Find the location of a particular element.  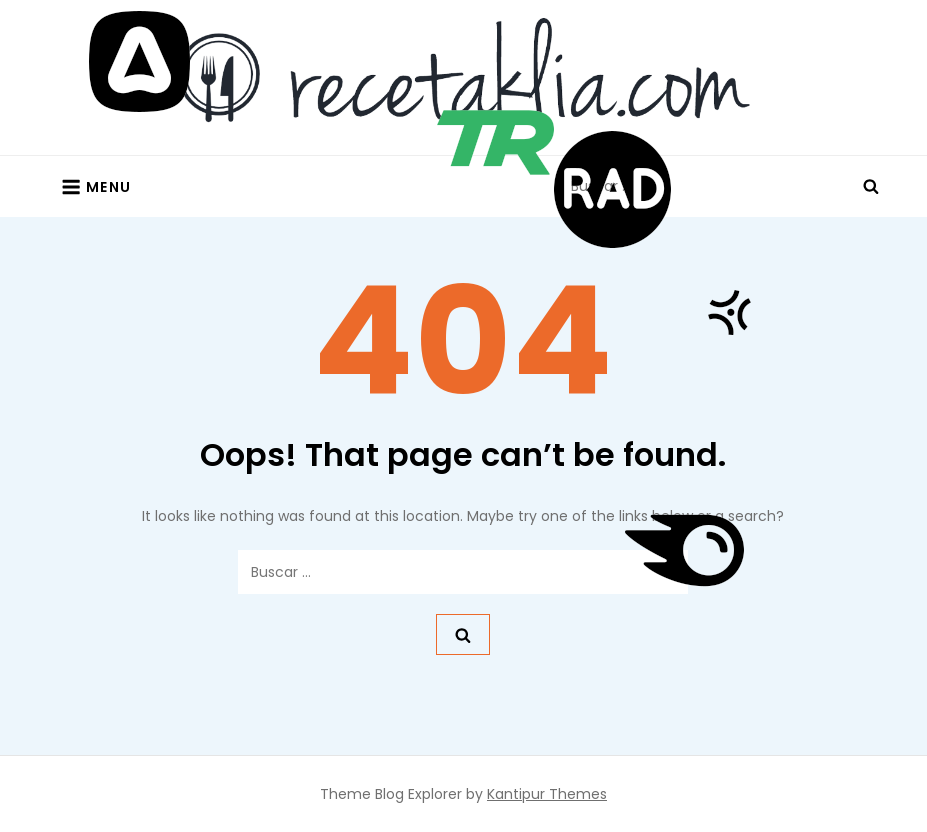

open Semrush SEO and marketing platform is located at coordinates (684, 550).